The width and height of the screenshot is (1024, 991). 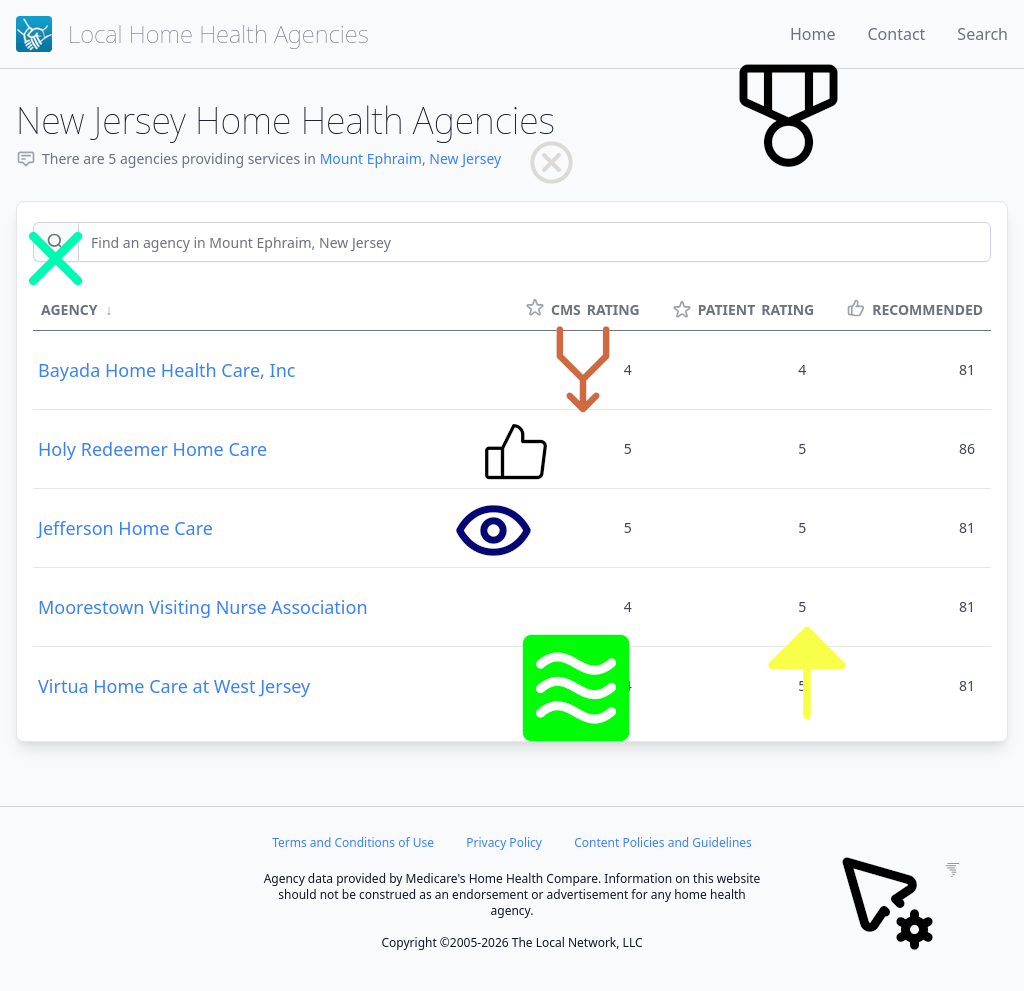 I want to click on indicates severe weather alert or tornado warning, so click(x=952, y=869).